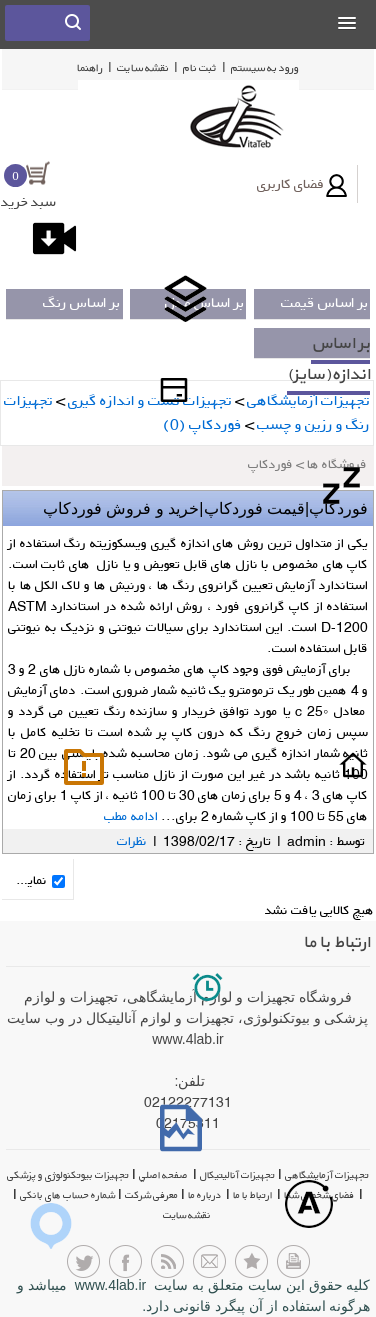 The image size is (376, 1317). I want to click on download a video file, so click(54, 238).